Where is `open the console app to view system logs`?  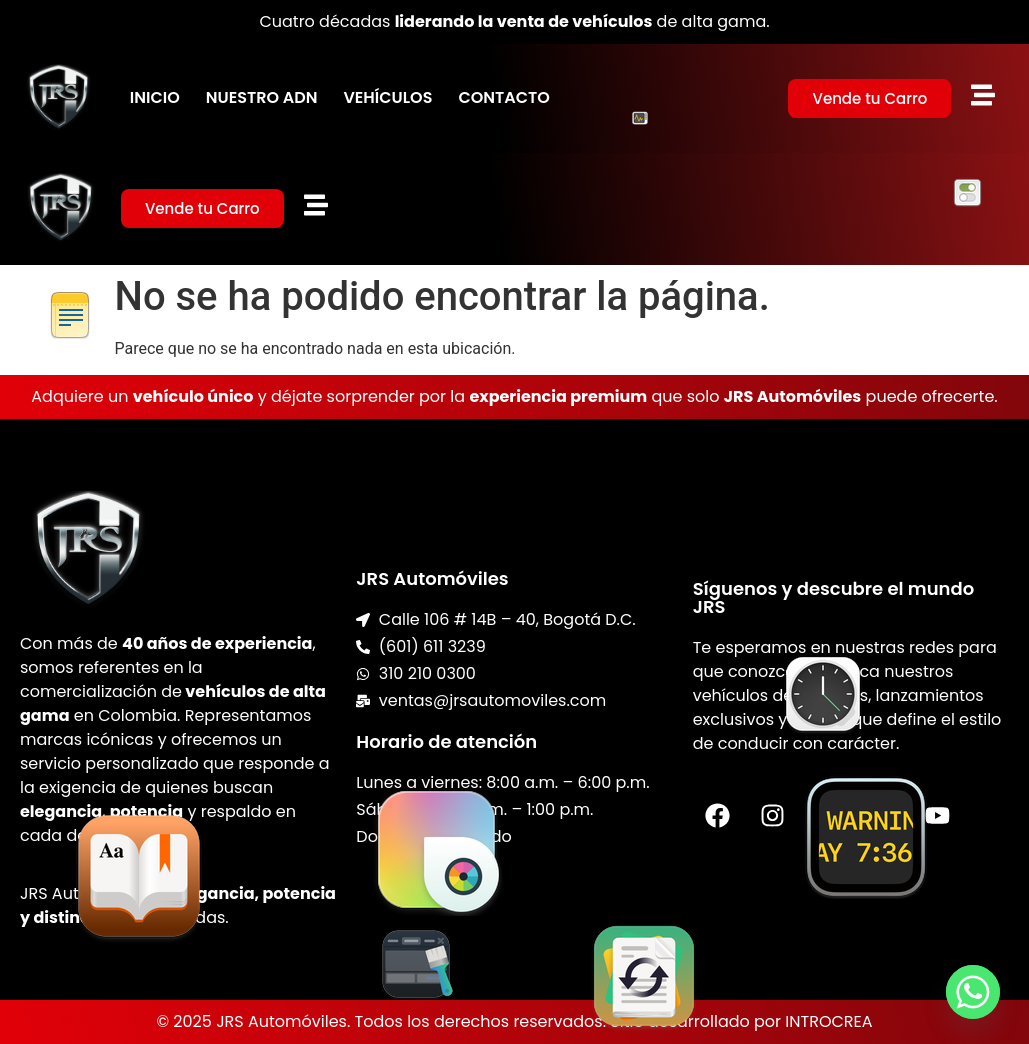
open the console app to view system logs is located at coordinates (866, 837).